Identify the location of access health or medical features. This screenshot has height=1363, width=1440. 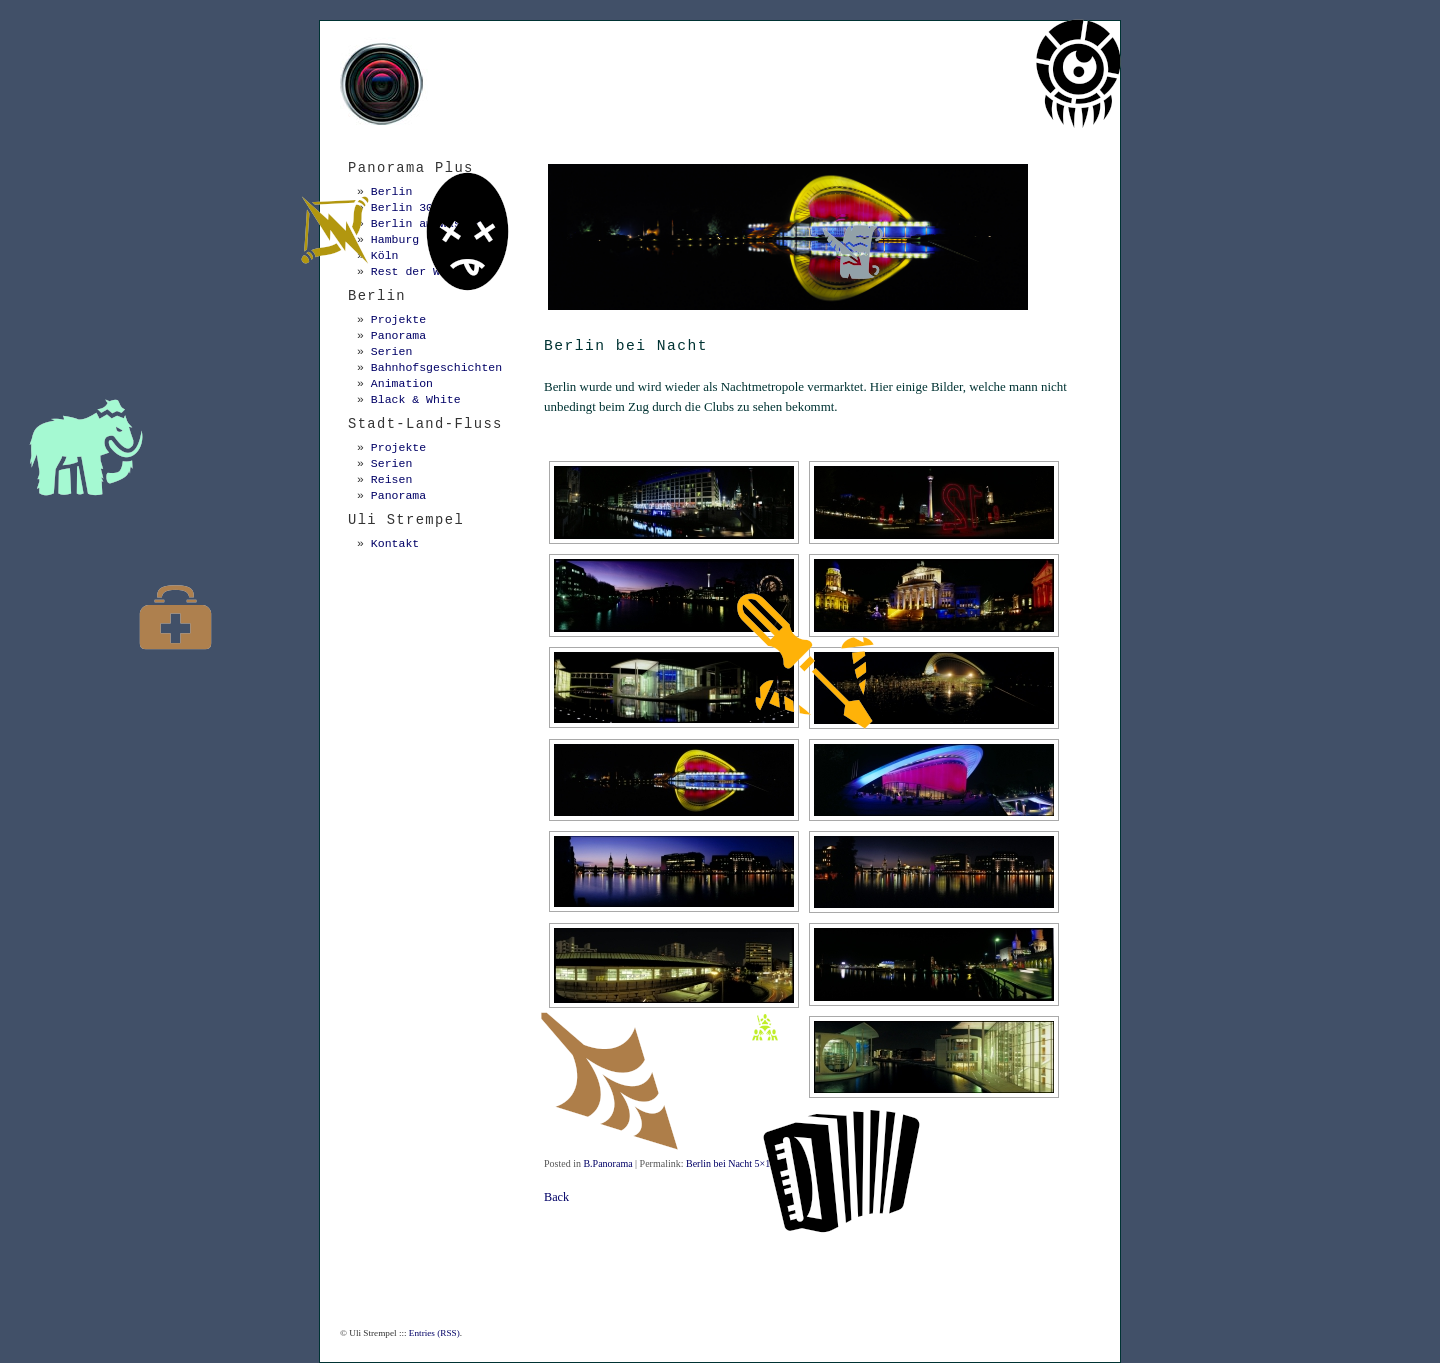
(175, 613).